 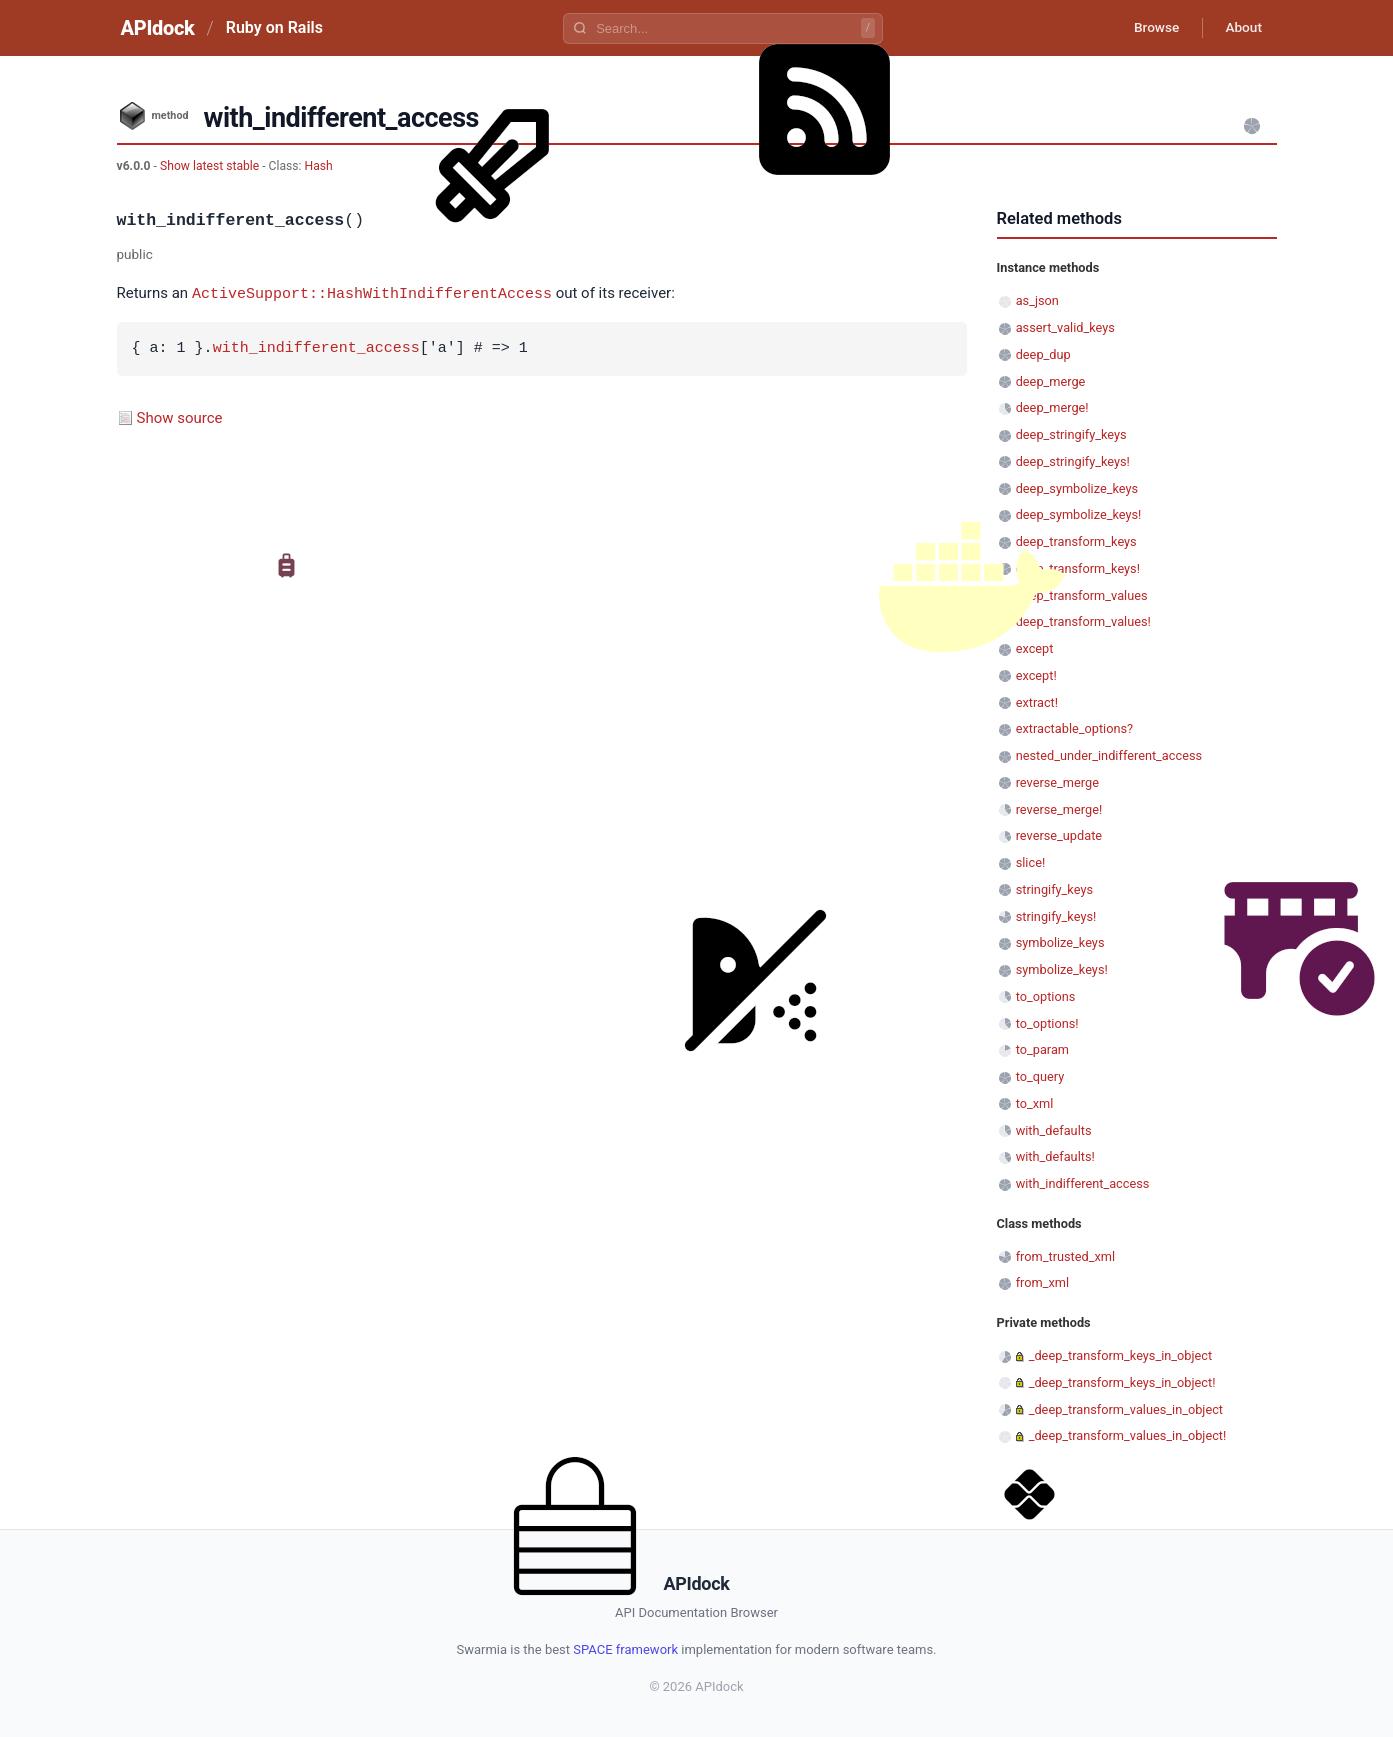 What do you see at coordinates (575, 1534) in the screenshot?
I see `indicates a secure or encrypted connection` at bounding box center [575, 1534].